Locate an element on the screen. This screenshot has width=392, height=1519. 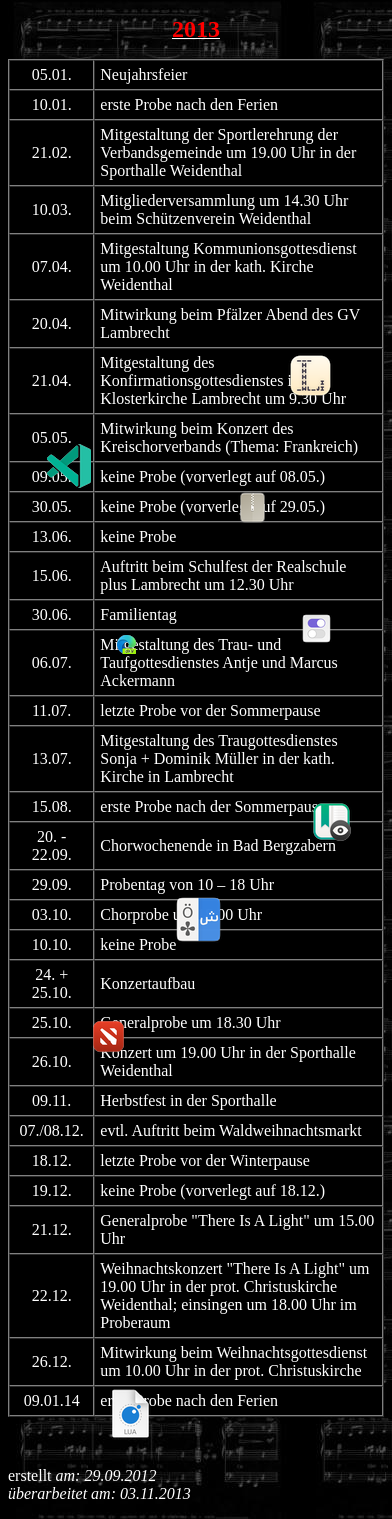
open microsoft edge developer browser is located at coordinates (126, 644).